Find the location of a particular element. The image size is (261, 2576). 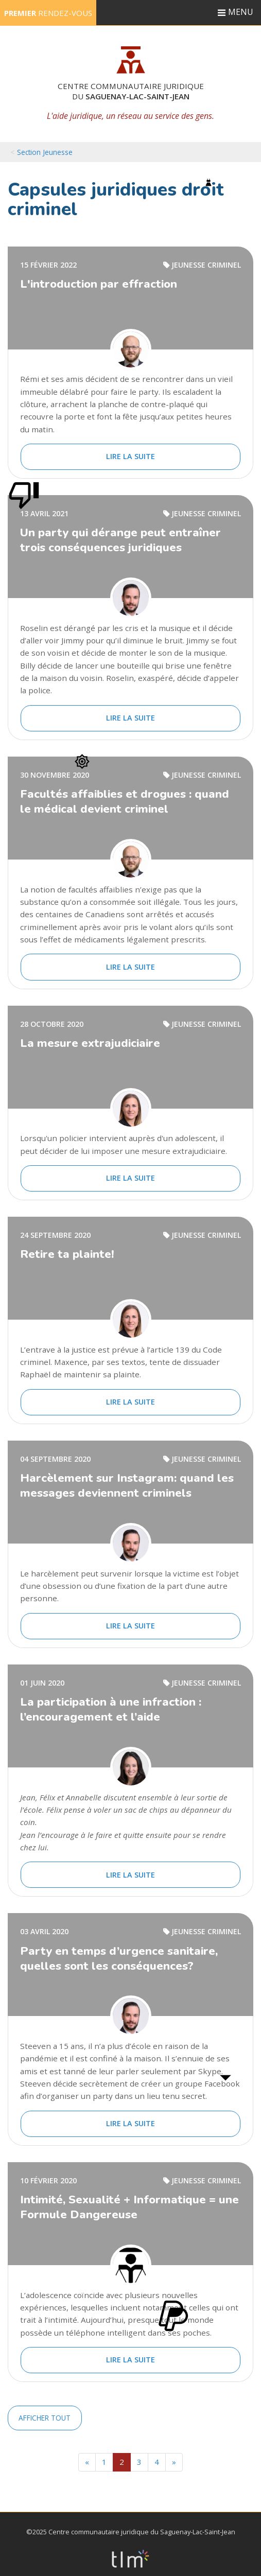

expand a dropdown menu is located at coordinates (225, 2077).